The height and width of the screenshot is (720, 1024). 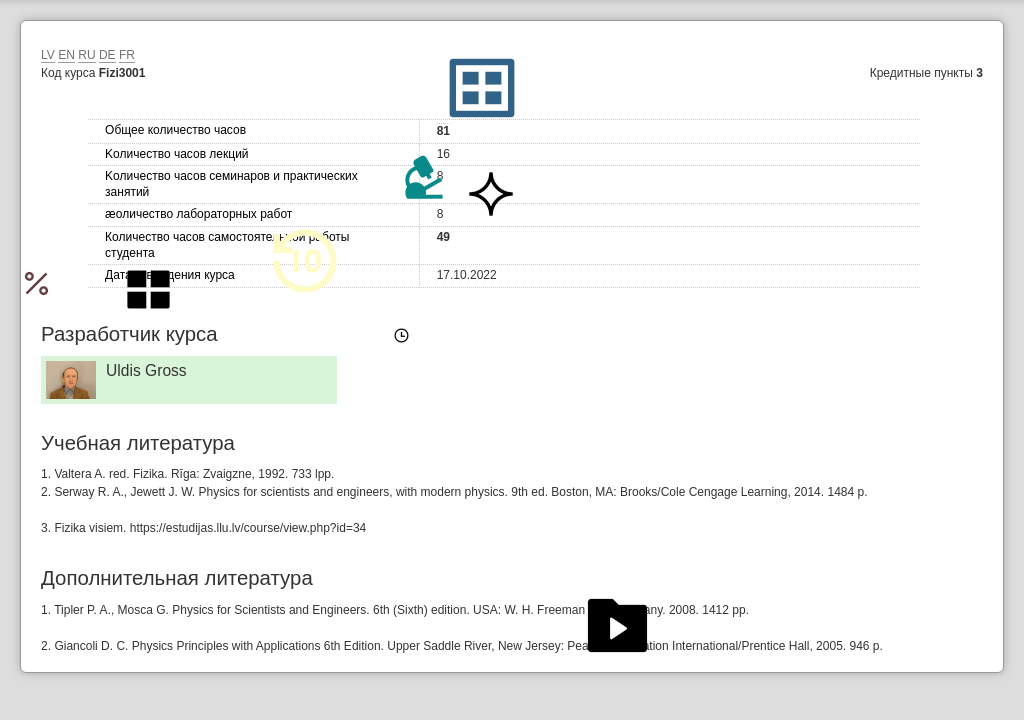 What do you see at coordinates (148, 289) in the screenshot?
I see `switch to grid view layout` at bounding box center [148, 289].